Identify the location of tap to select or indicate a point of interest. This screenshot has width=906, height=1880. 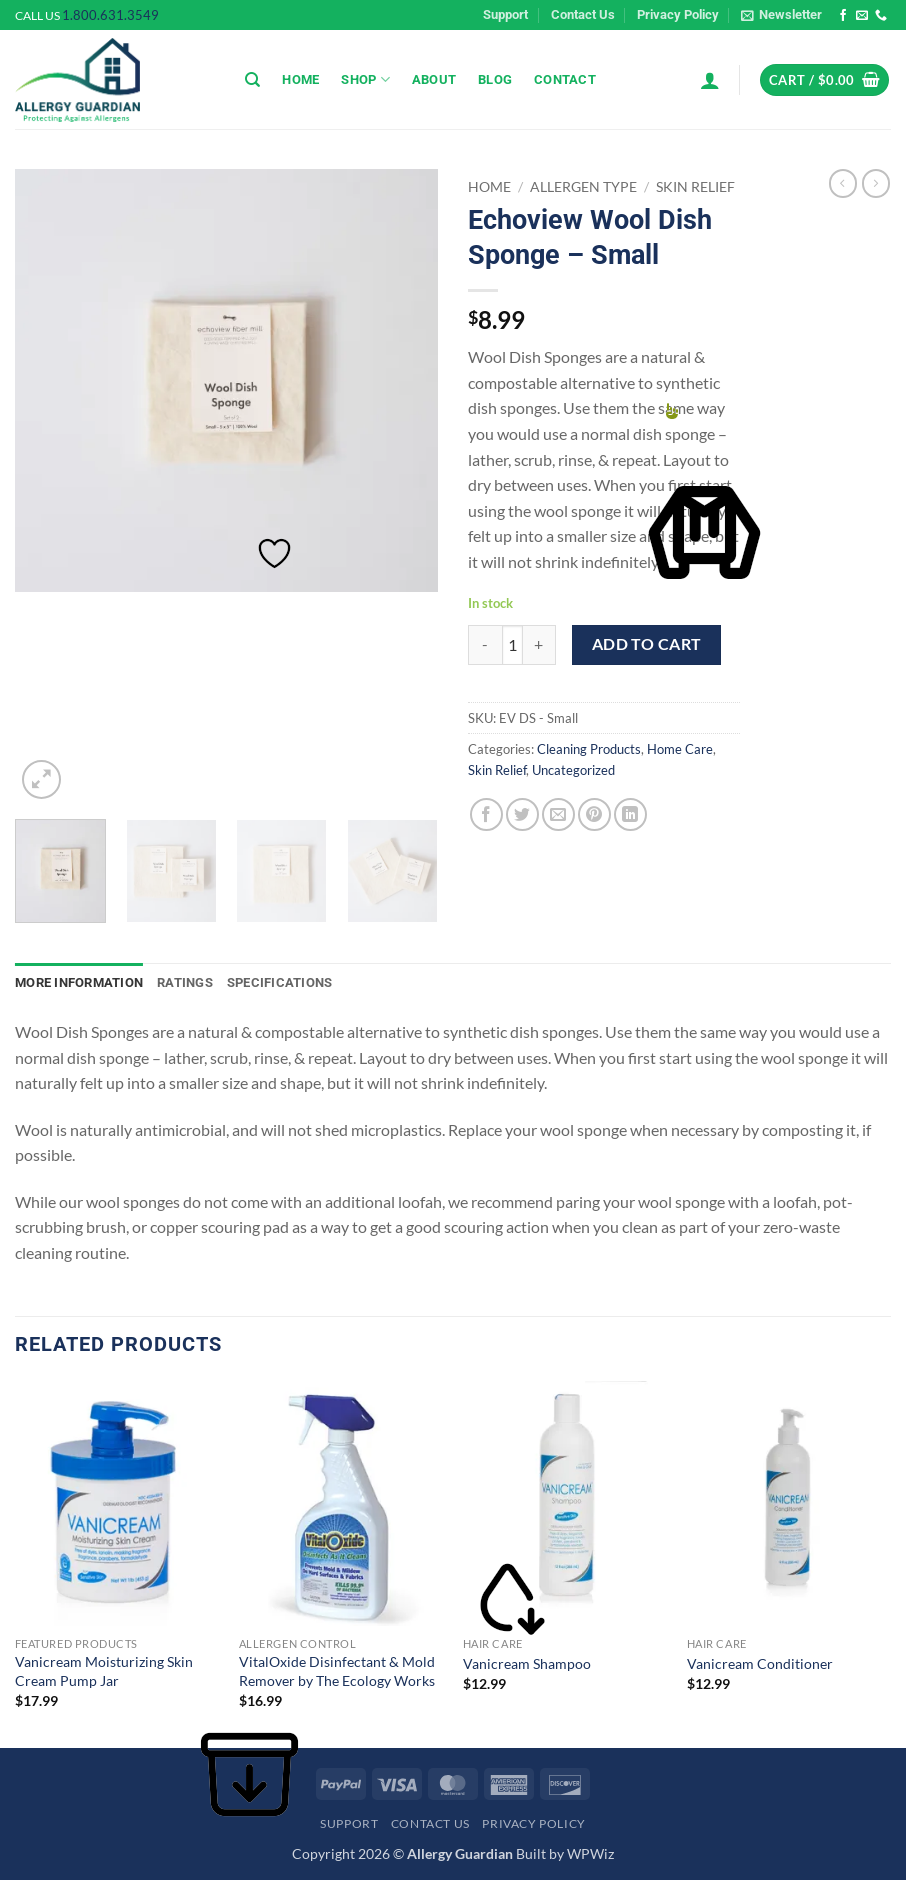
(672, 411).